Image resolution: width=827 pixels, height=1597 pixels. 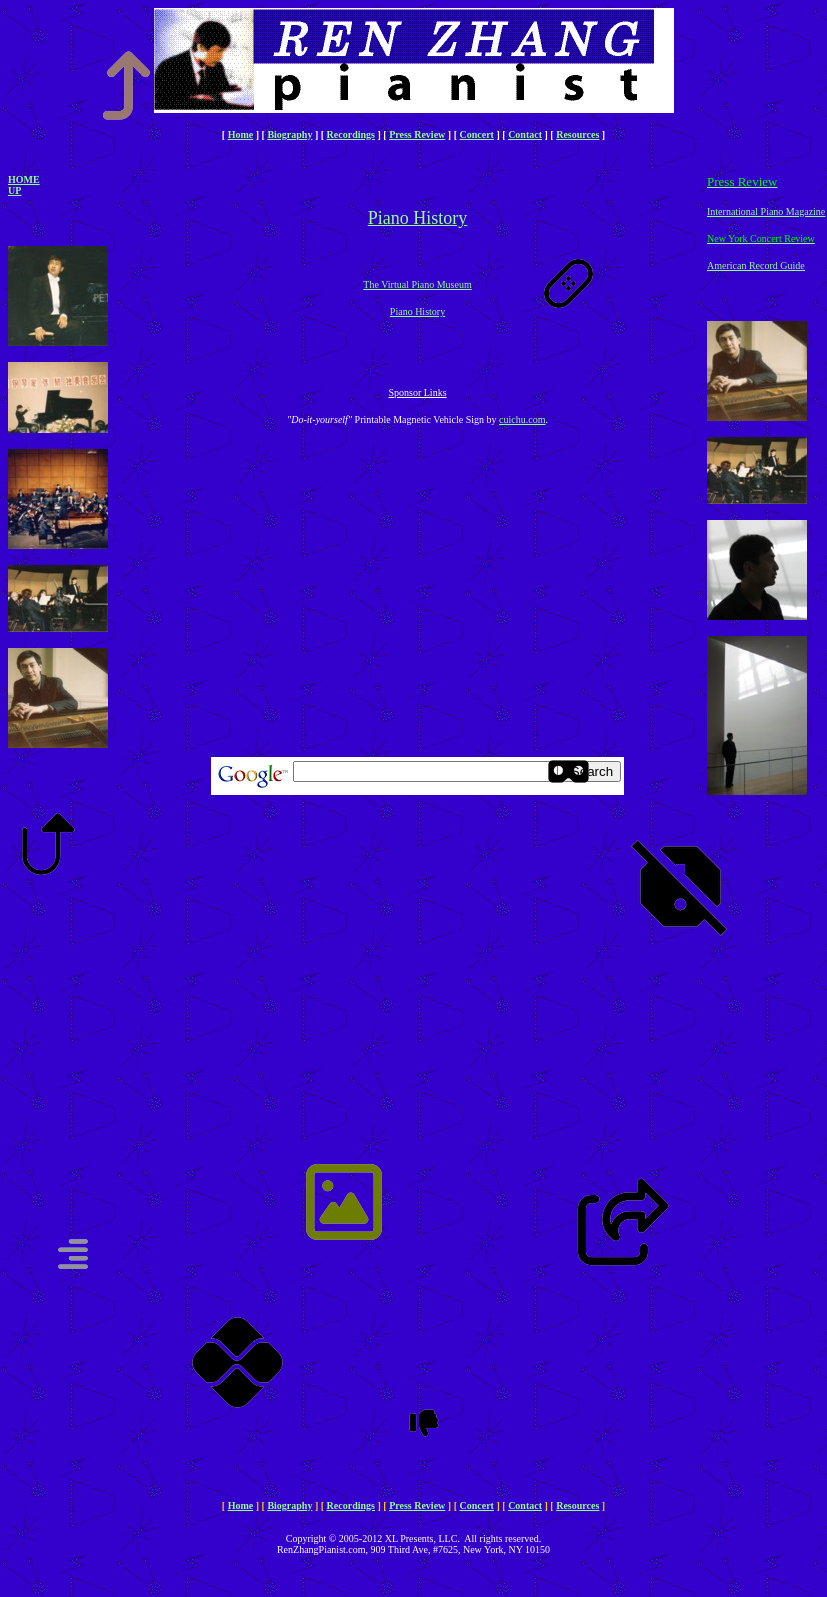 What do you see at coordinates (424, 1422) in the screenshot?
I see `dislike or downvote content` at bounding box center [424, 1422].